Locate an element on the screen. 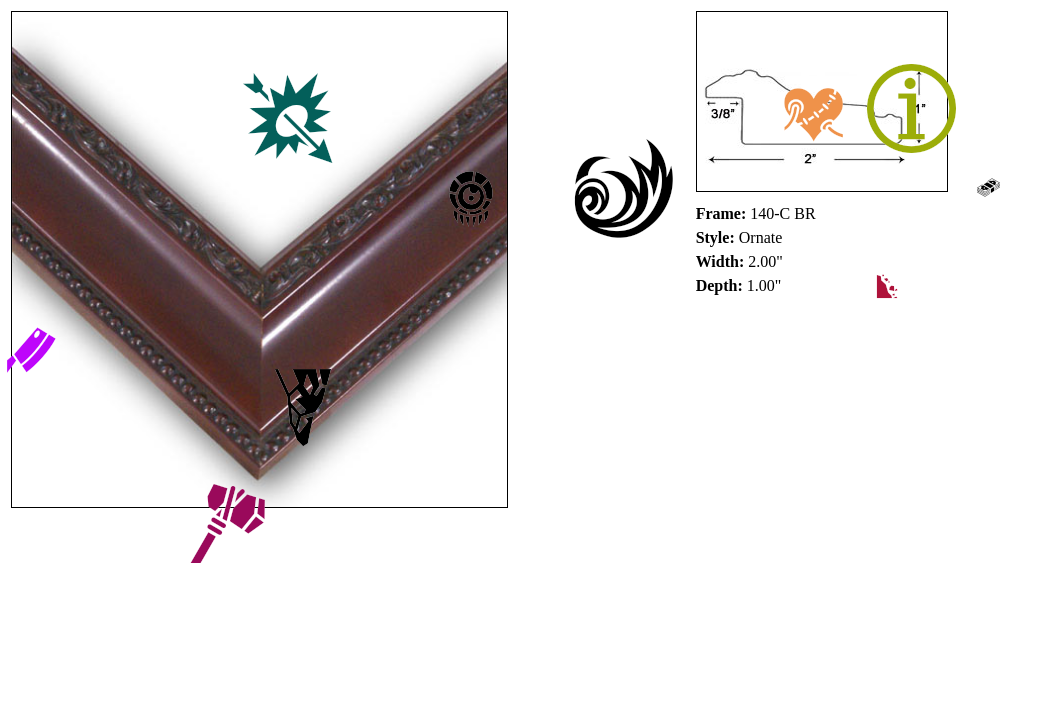  indicates health regeneration or healing status is located at coordinates (813, 115).